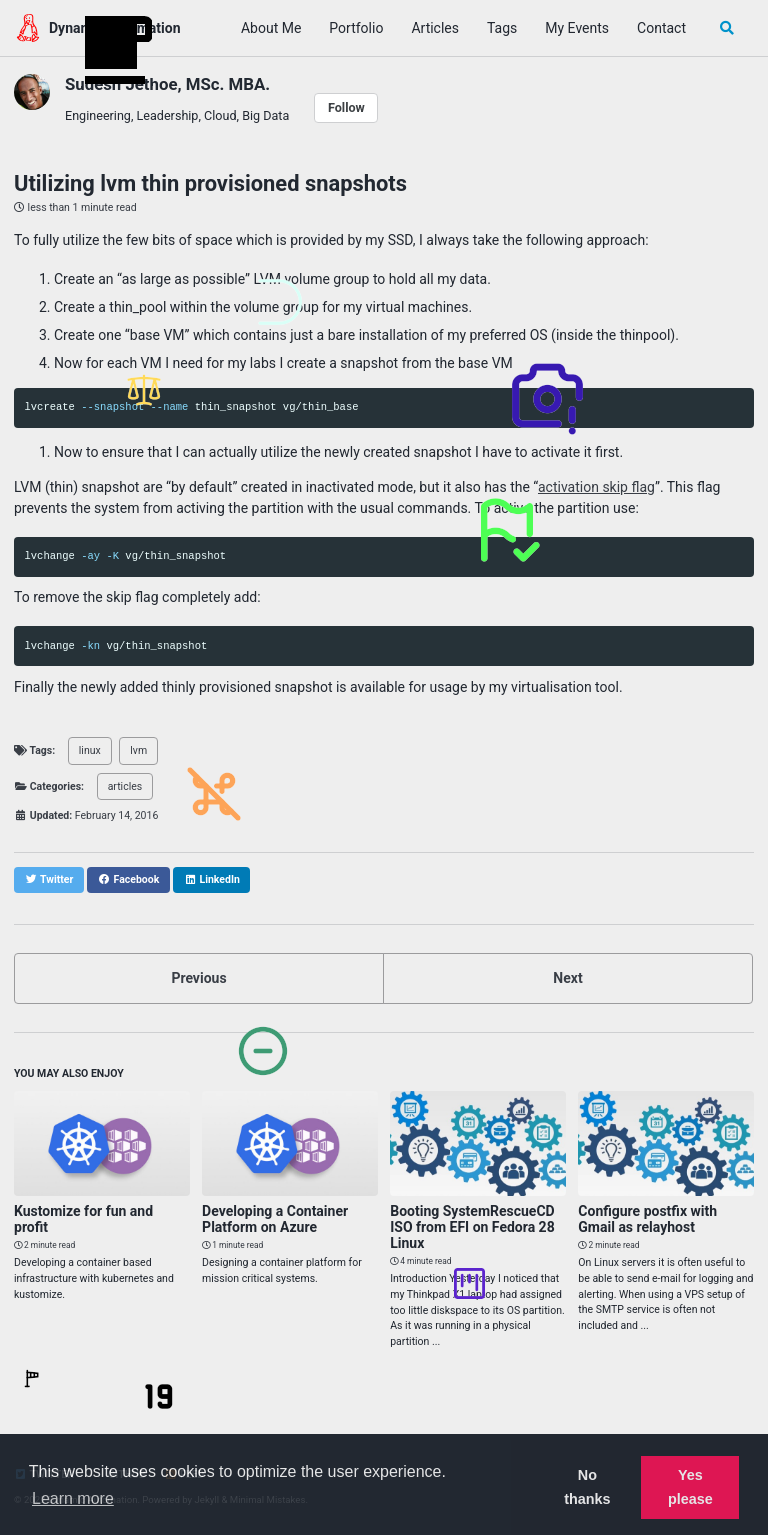 The width and height of the screenshot is (768, 1535). I want to click on indicates a proper superset relationship in mathematical notation, so click(277, 302).